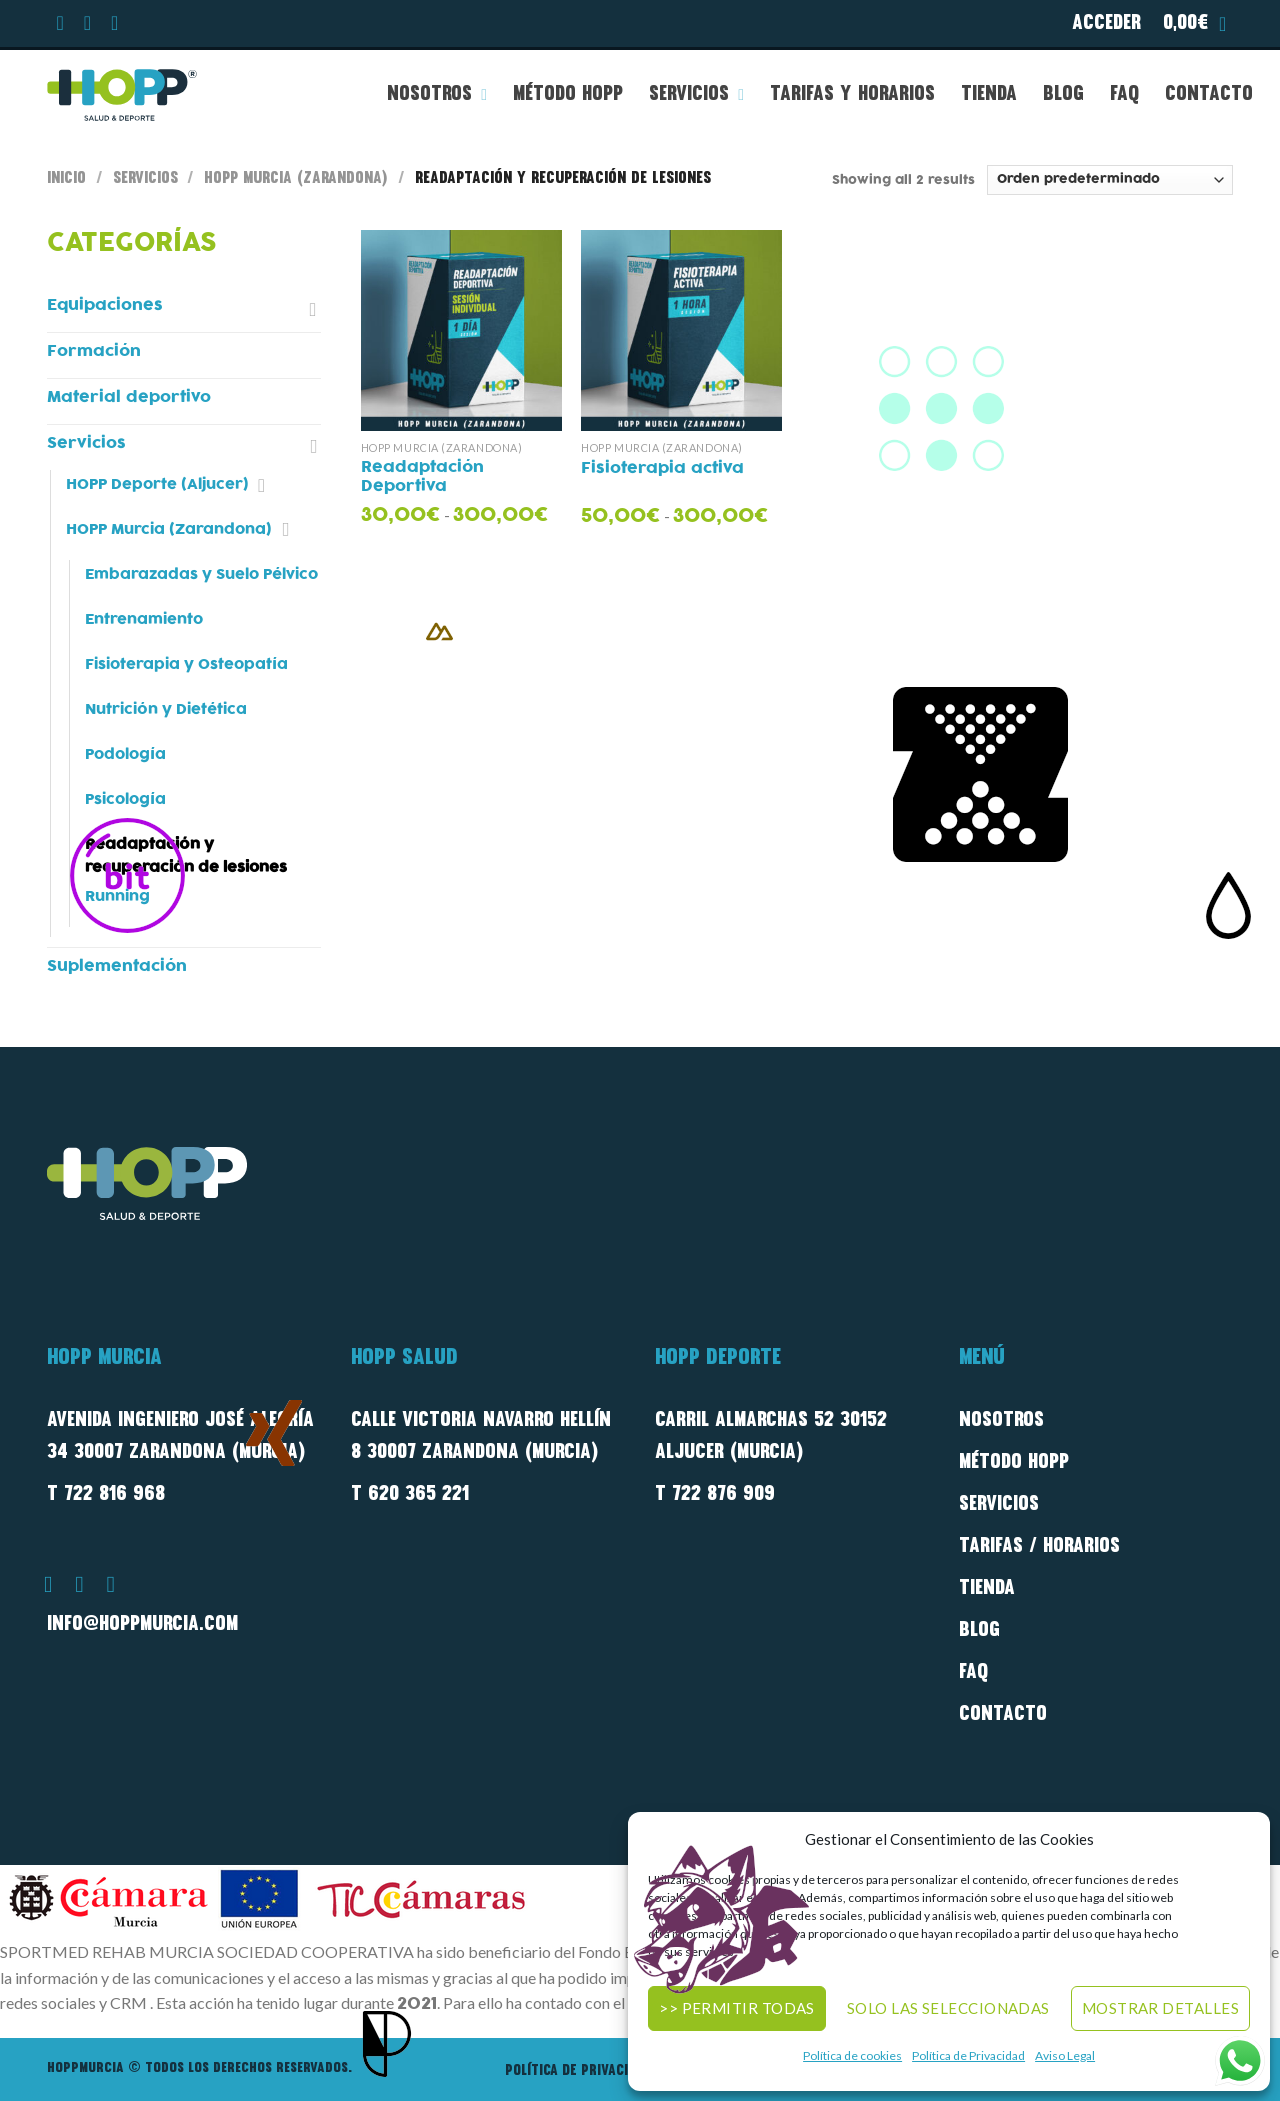 The width and height of the screenshot is (1280, 2101). Describe the element at coordinates (980, 774) in the screenshot. I see `openzfs file system branding logo` at that location.